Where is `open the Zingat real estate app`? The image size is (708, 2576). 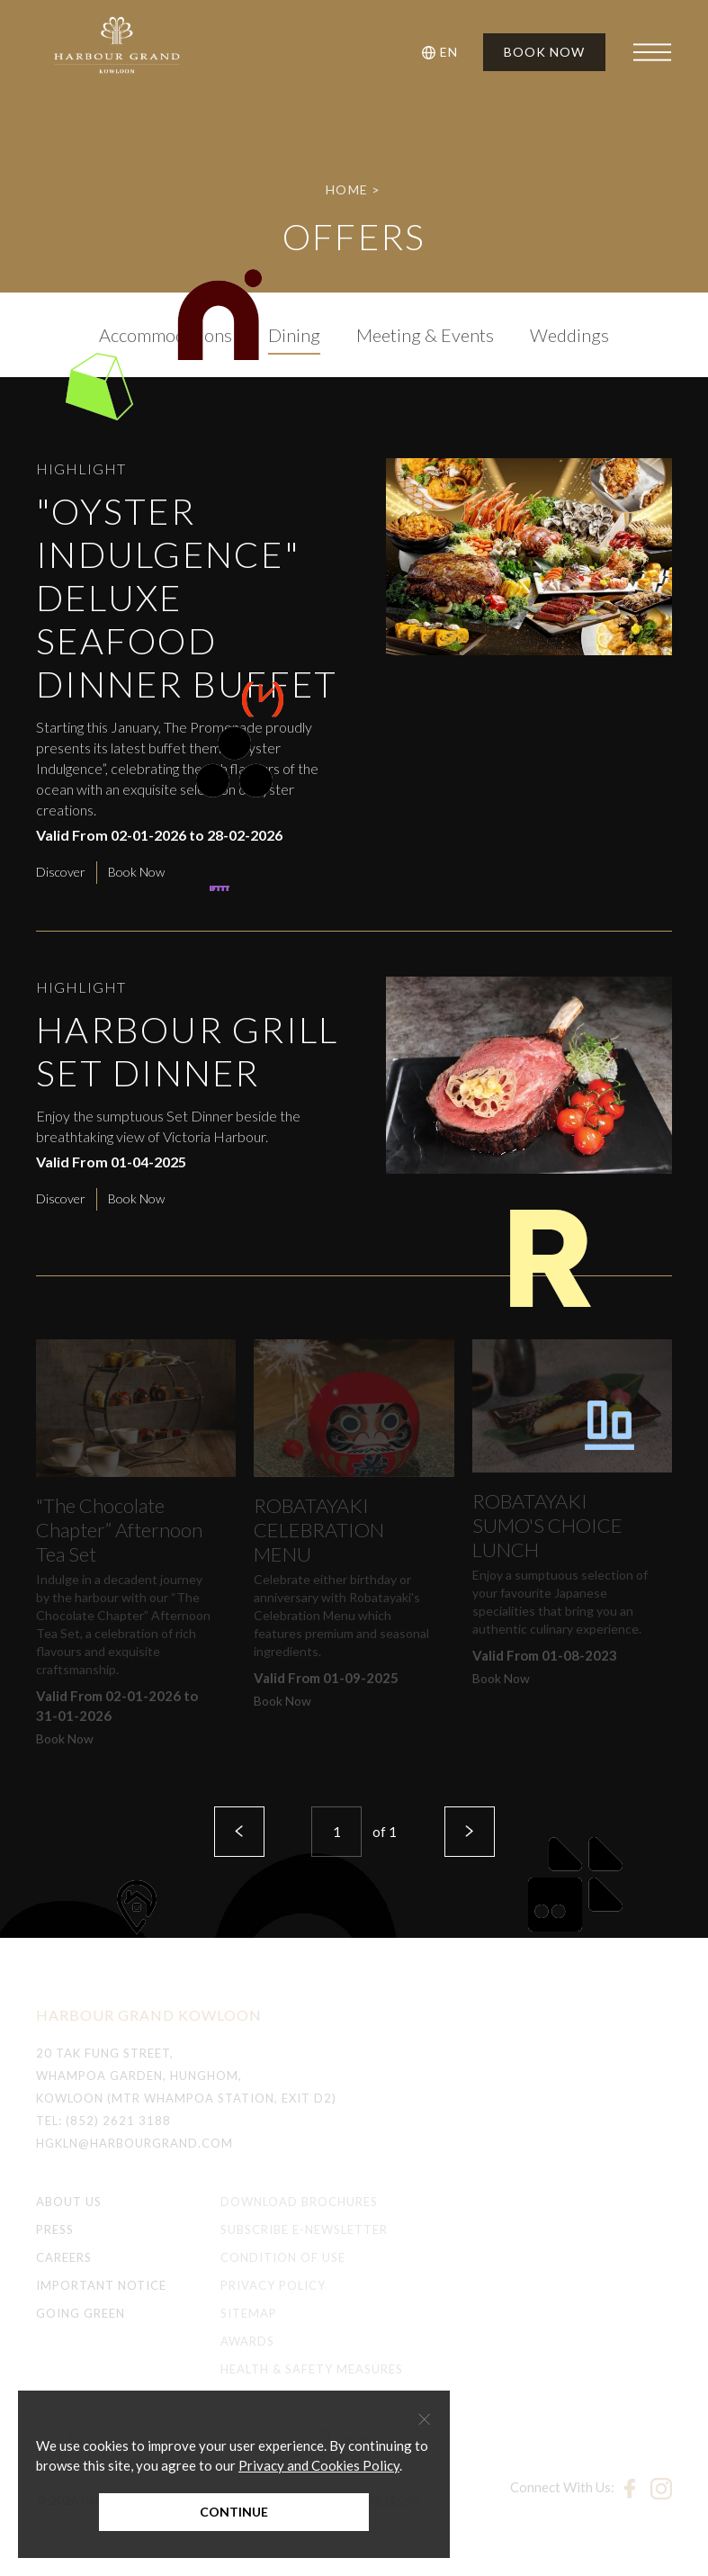
open the Zingat real estate app is located at coordinates (137, 1907).